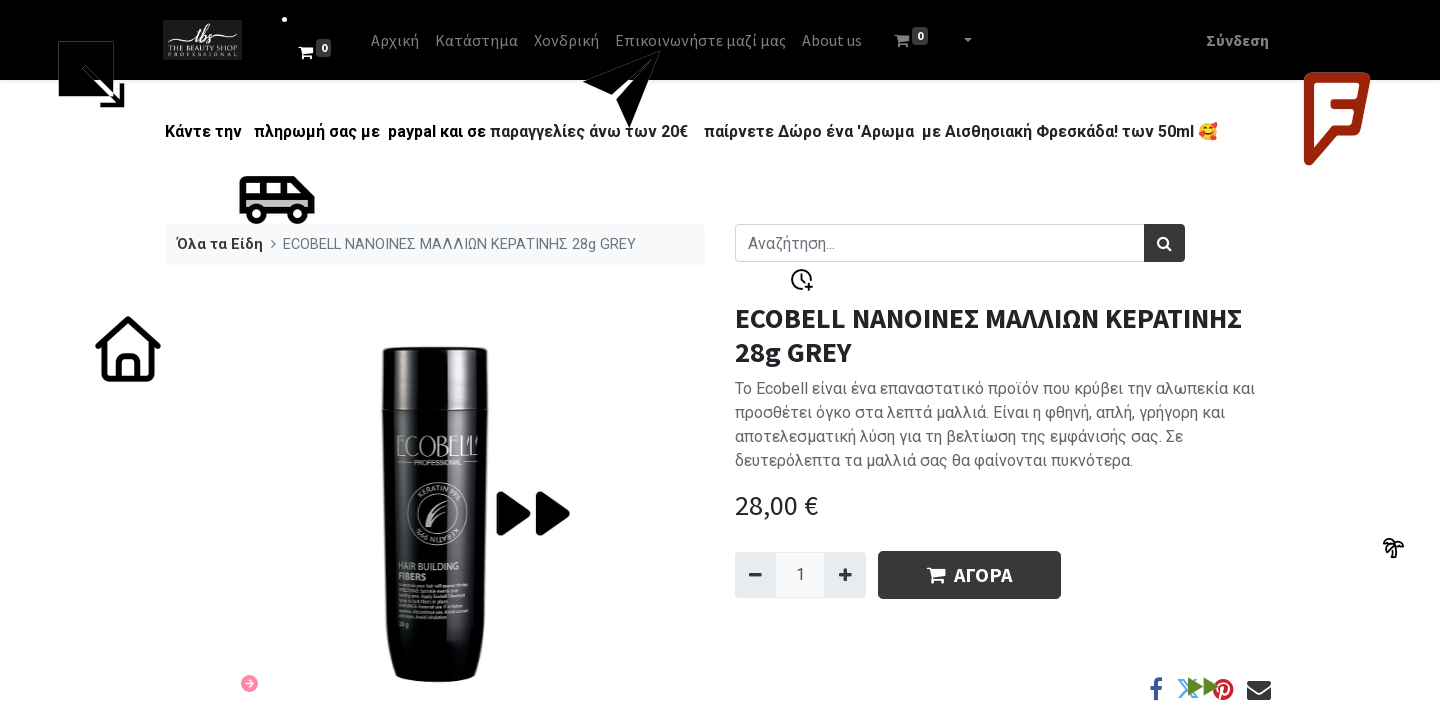  I want to click on add a new timer or alarm, so click(801, 279).